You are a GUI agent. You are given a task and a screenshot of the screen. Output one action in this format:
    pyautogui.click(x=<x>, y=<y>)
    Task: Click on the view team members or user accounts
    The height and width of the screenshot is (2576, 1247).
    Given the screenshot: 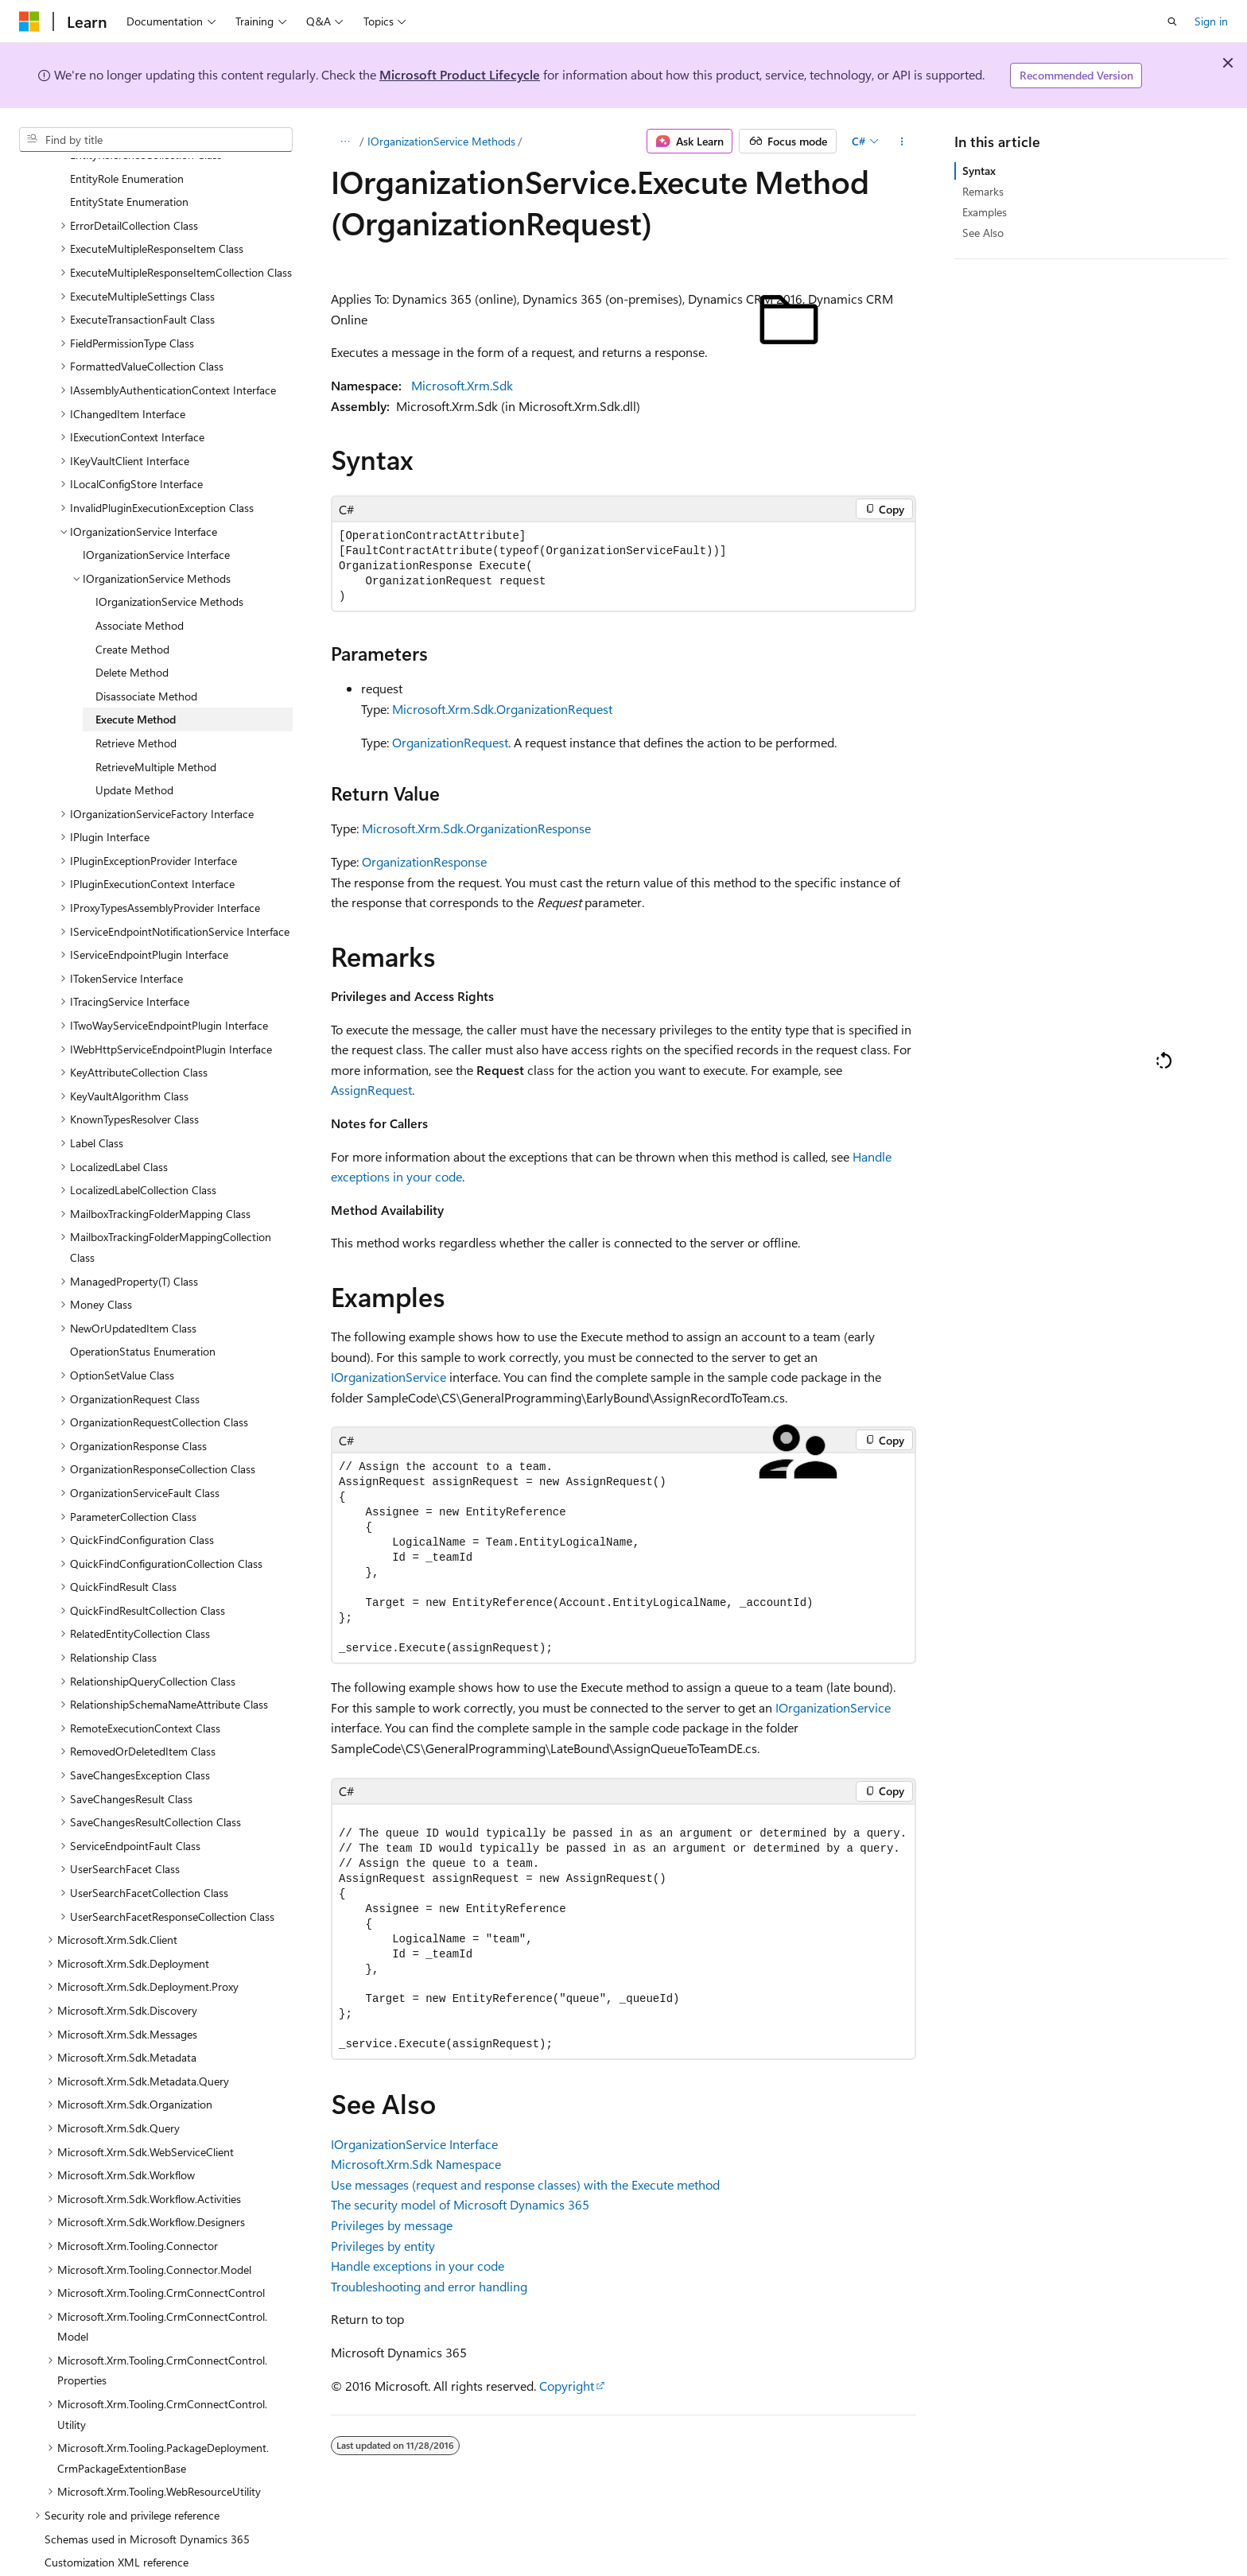 What is the action you would take?
    pyautogui.click(x=798, y=1451)
    